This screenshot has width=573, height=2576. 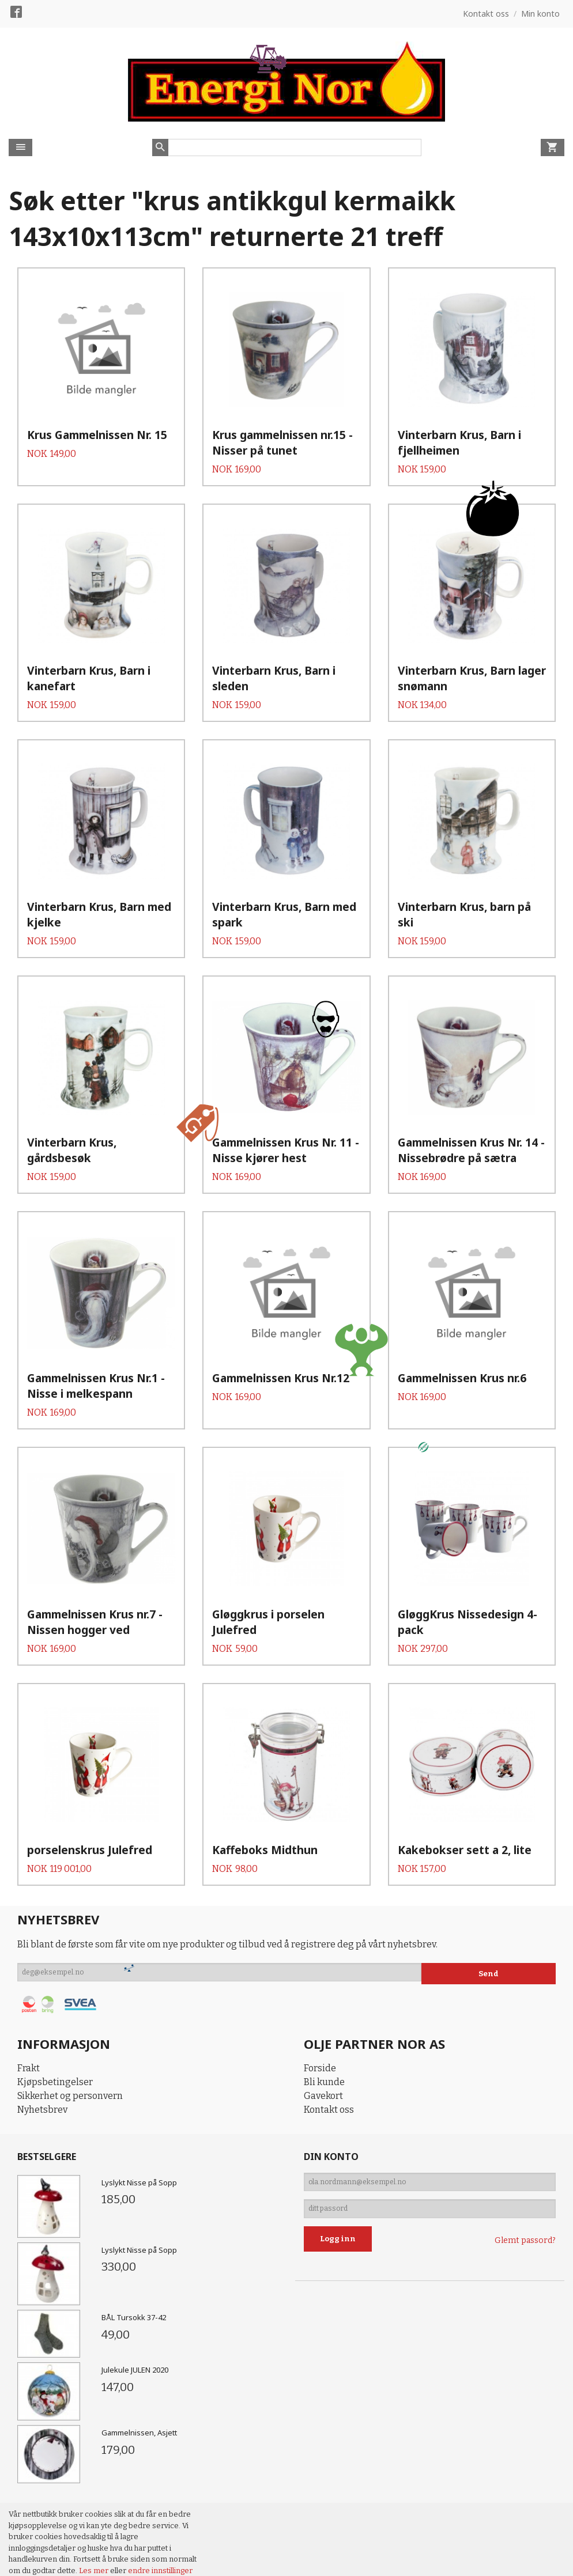 What do you see at coordinates (197, 1123) in the screenshot?
I see `view price or discount information` at bounding box center [197, 1123].